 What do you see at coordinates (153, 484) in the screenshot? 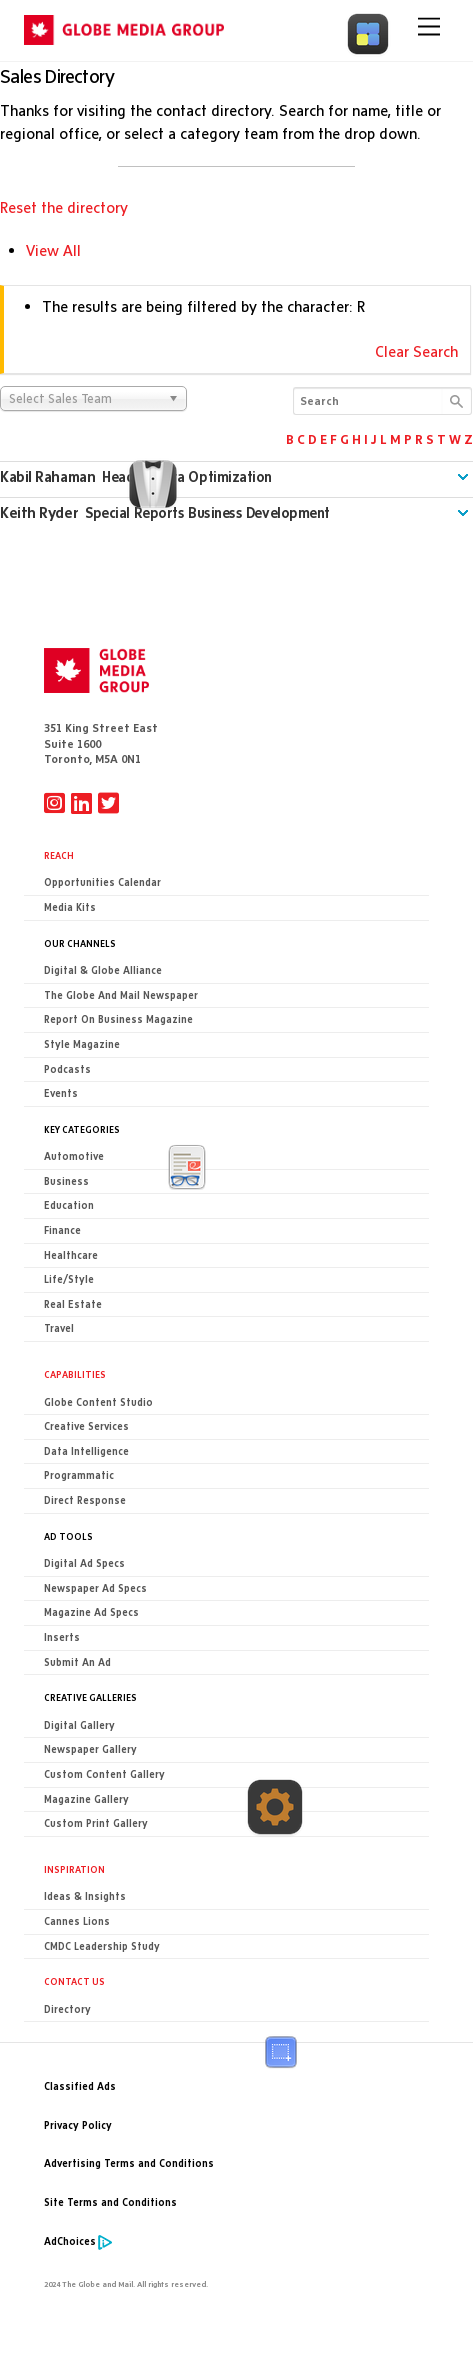
I see `open theme configuration settings` at bounding box center [153, 484].